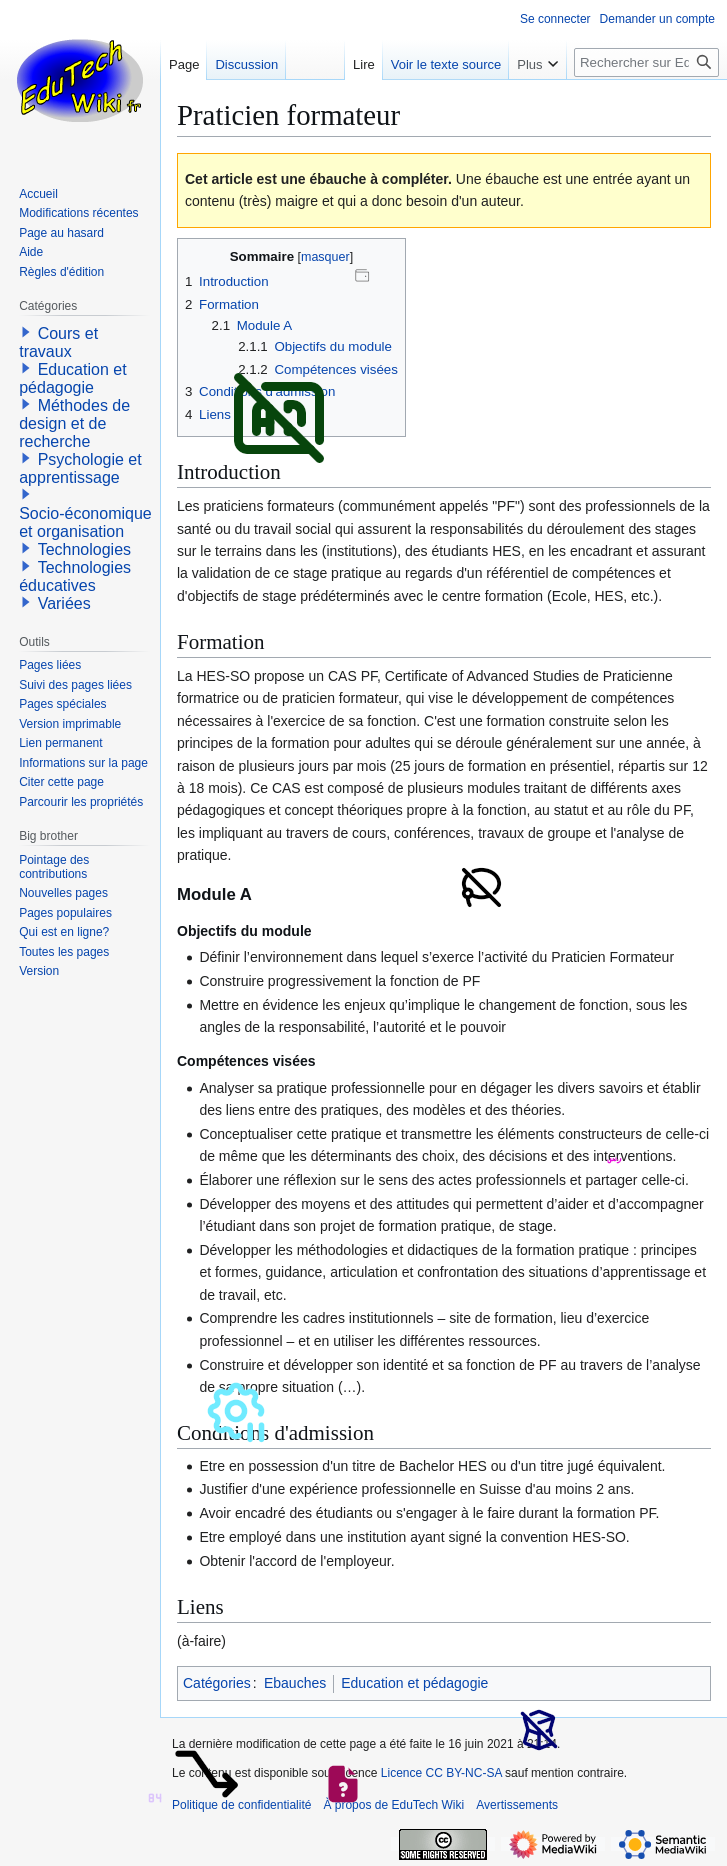 The height and width of the screenshot is (1866, 727). Describe the element at coordinates (343, 1784) in the screenshot. I see `unrecognized file type` at that location.